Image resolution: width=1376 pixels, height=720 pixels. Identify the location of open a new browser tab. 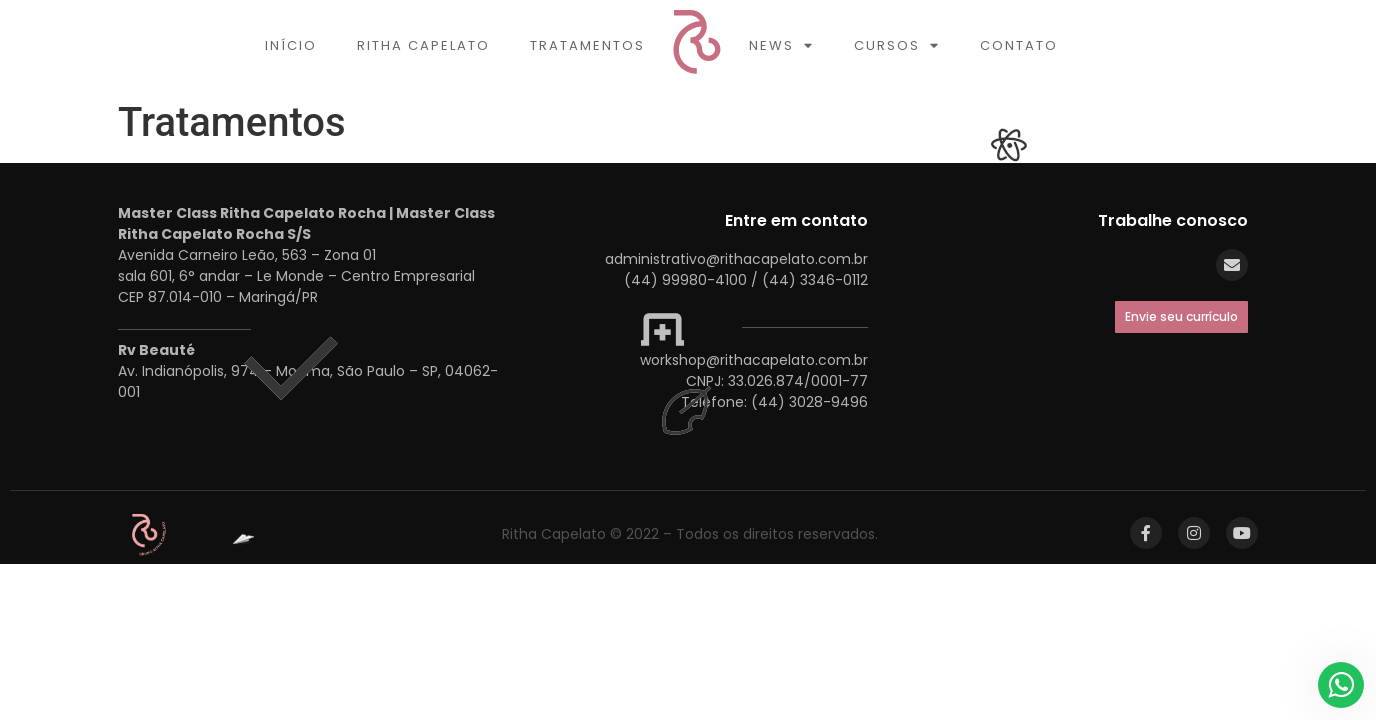
(662, 329).